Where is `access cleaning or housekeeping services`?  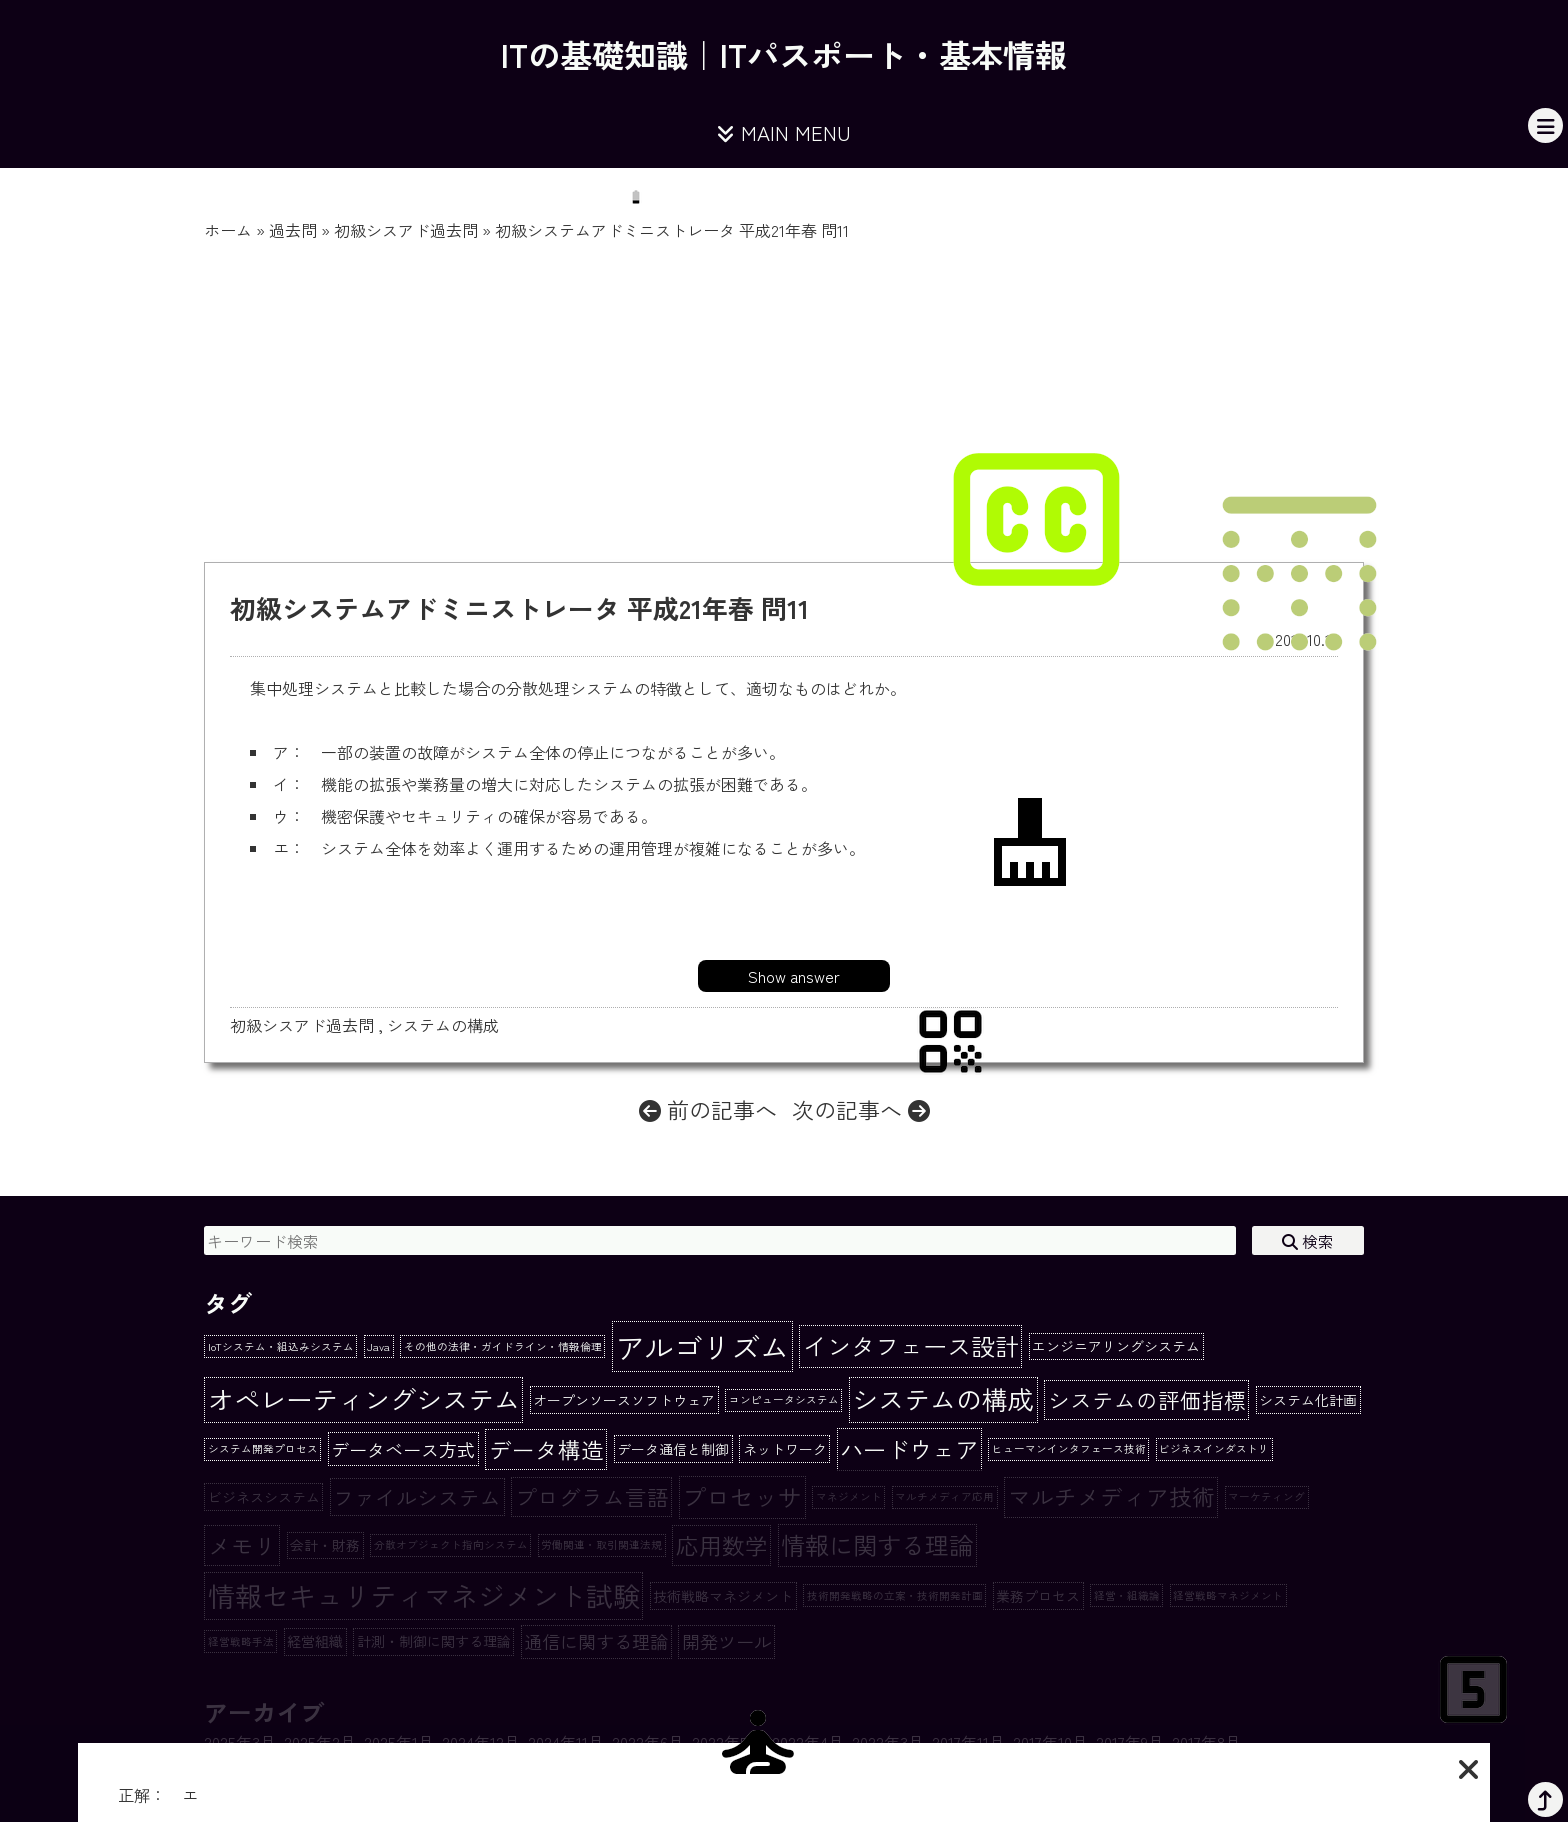
access cleaning or housekeeping services is located at coordinates (1030, 842).